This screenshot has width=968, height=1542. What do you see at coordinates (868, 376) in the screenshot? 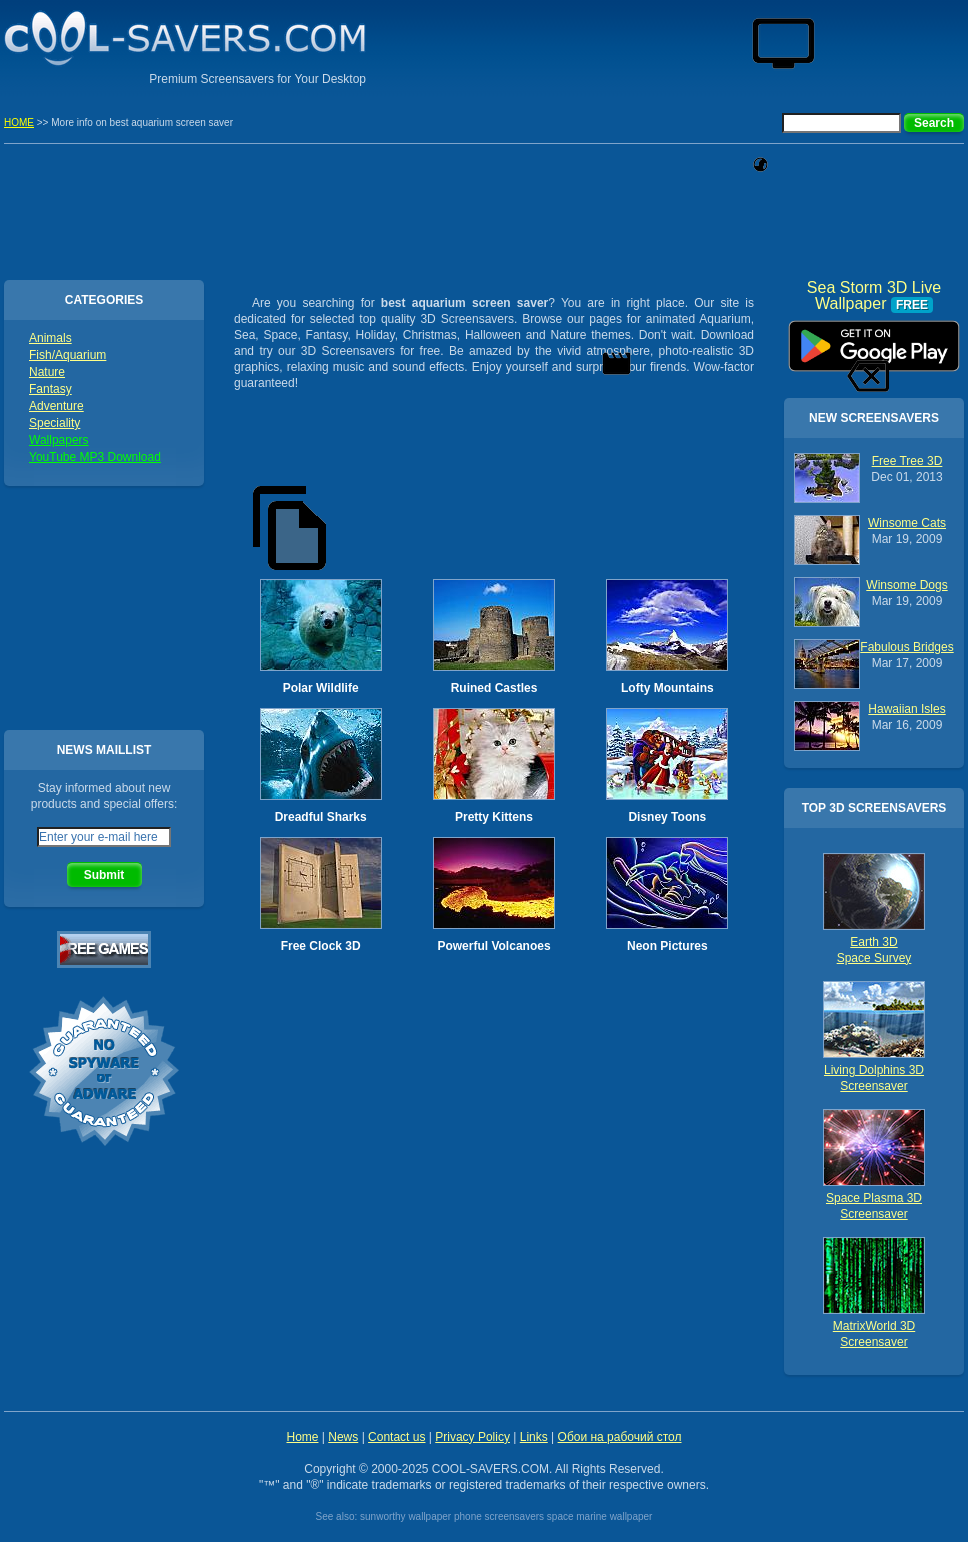
I see `delete the last character entered` at bounding box center [868, 376].